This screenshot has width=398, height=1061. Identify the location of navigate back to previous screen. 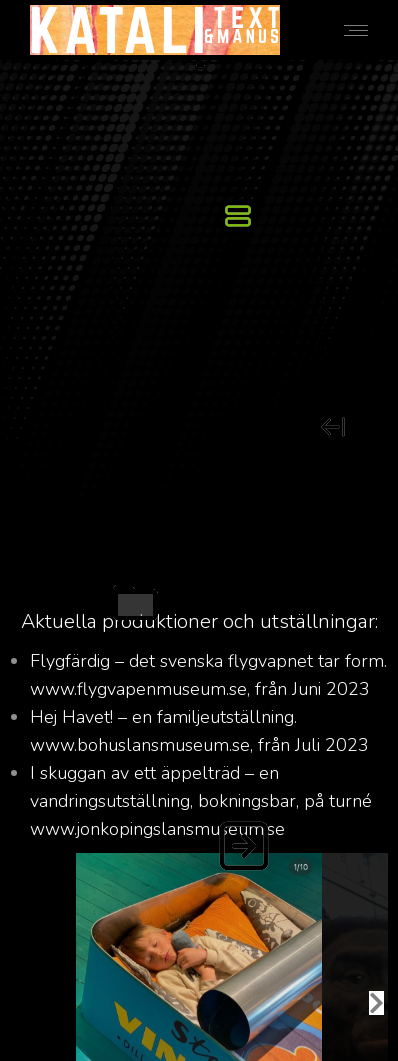
(333, 427).